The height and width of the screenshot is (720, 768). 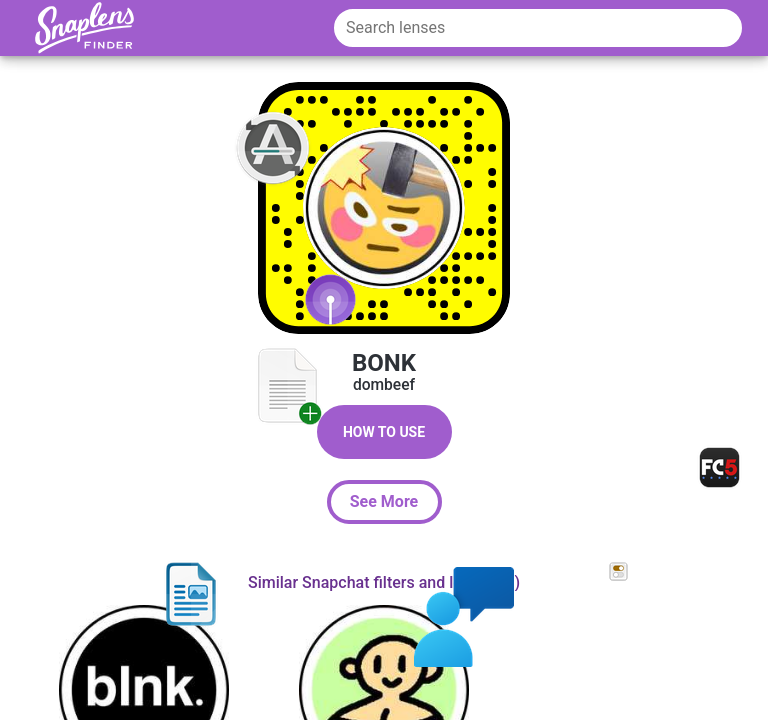 What do you see at coordinates (330, 299) in the screenshot?
I see `open the podcasts app` at bounding box center [330, 299].